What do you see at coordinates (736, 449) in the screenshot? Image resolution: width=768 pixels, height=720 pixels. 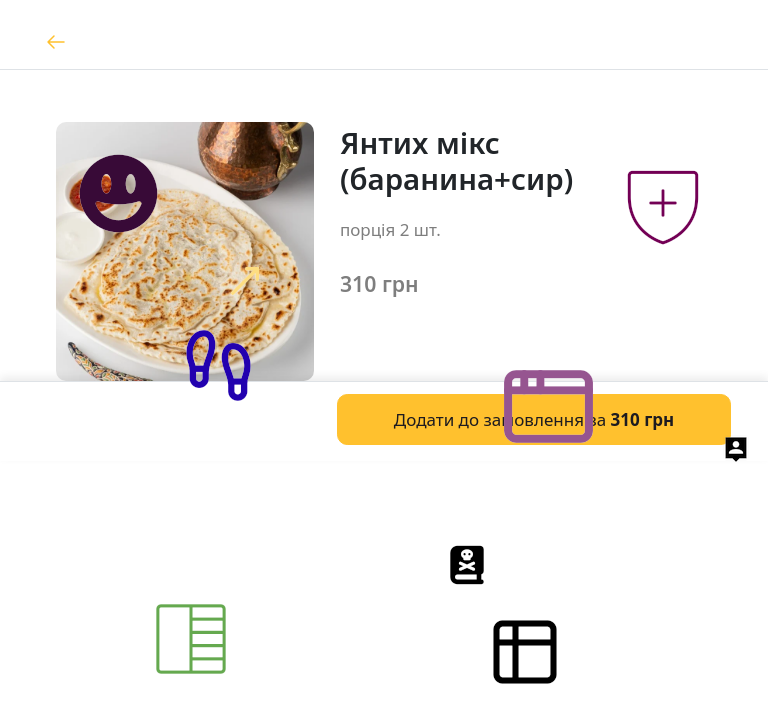 I see `view a person's location on the map` at bounding box center [736, 449].